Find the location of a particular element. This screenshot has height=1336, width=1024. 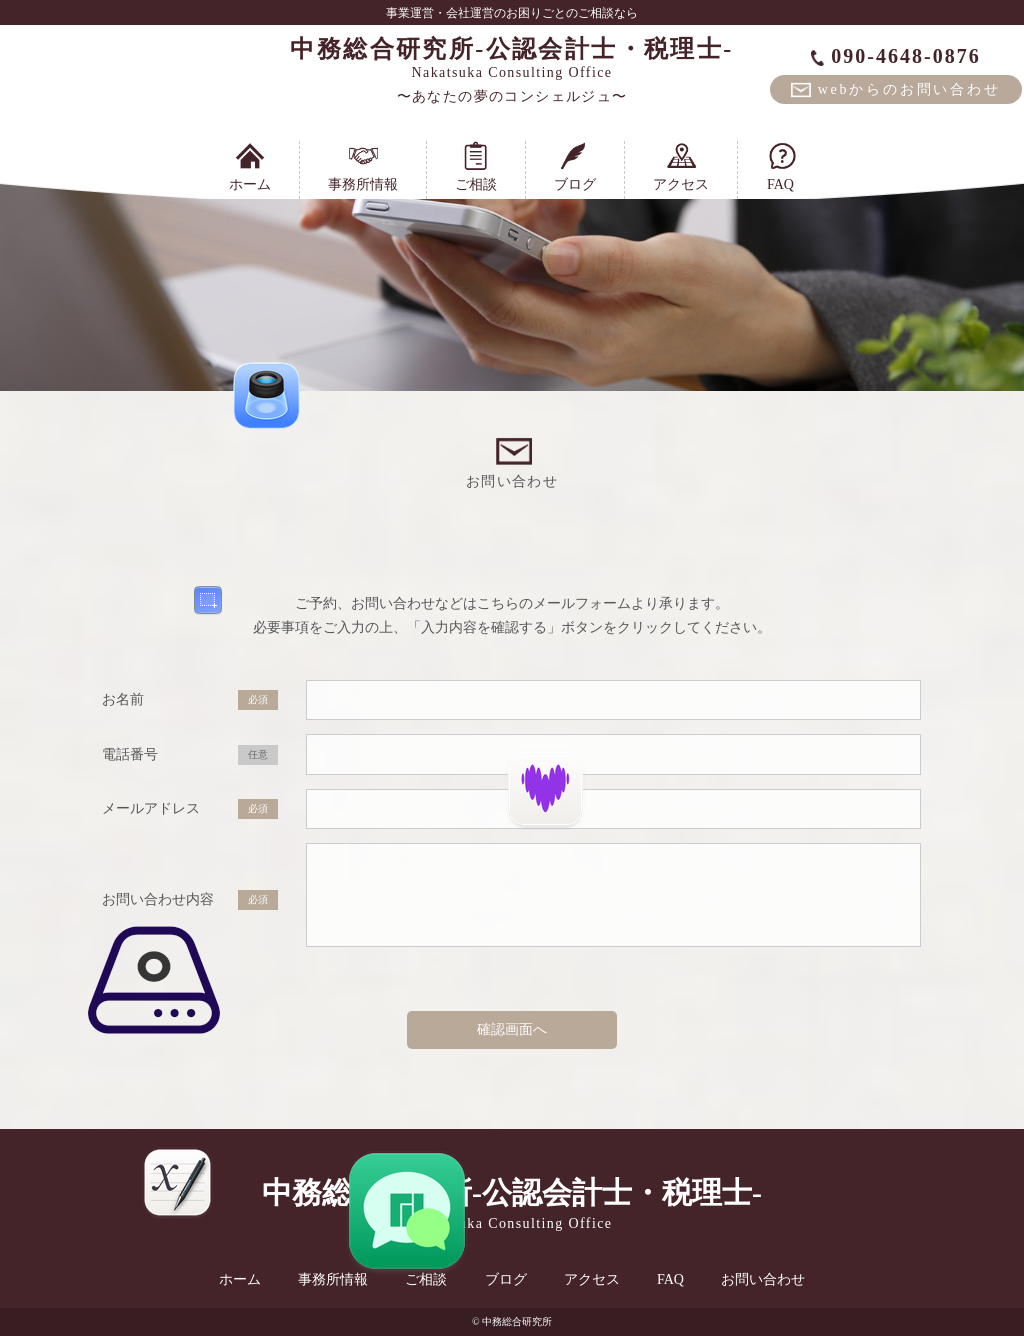

open Xournal++ note-taking app is located at coordinates (177, 1182).